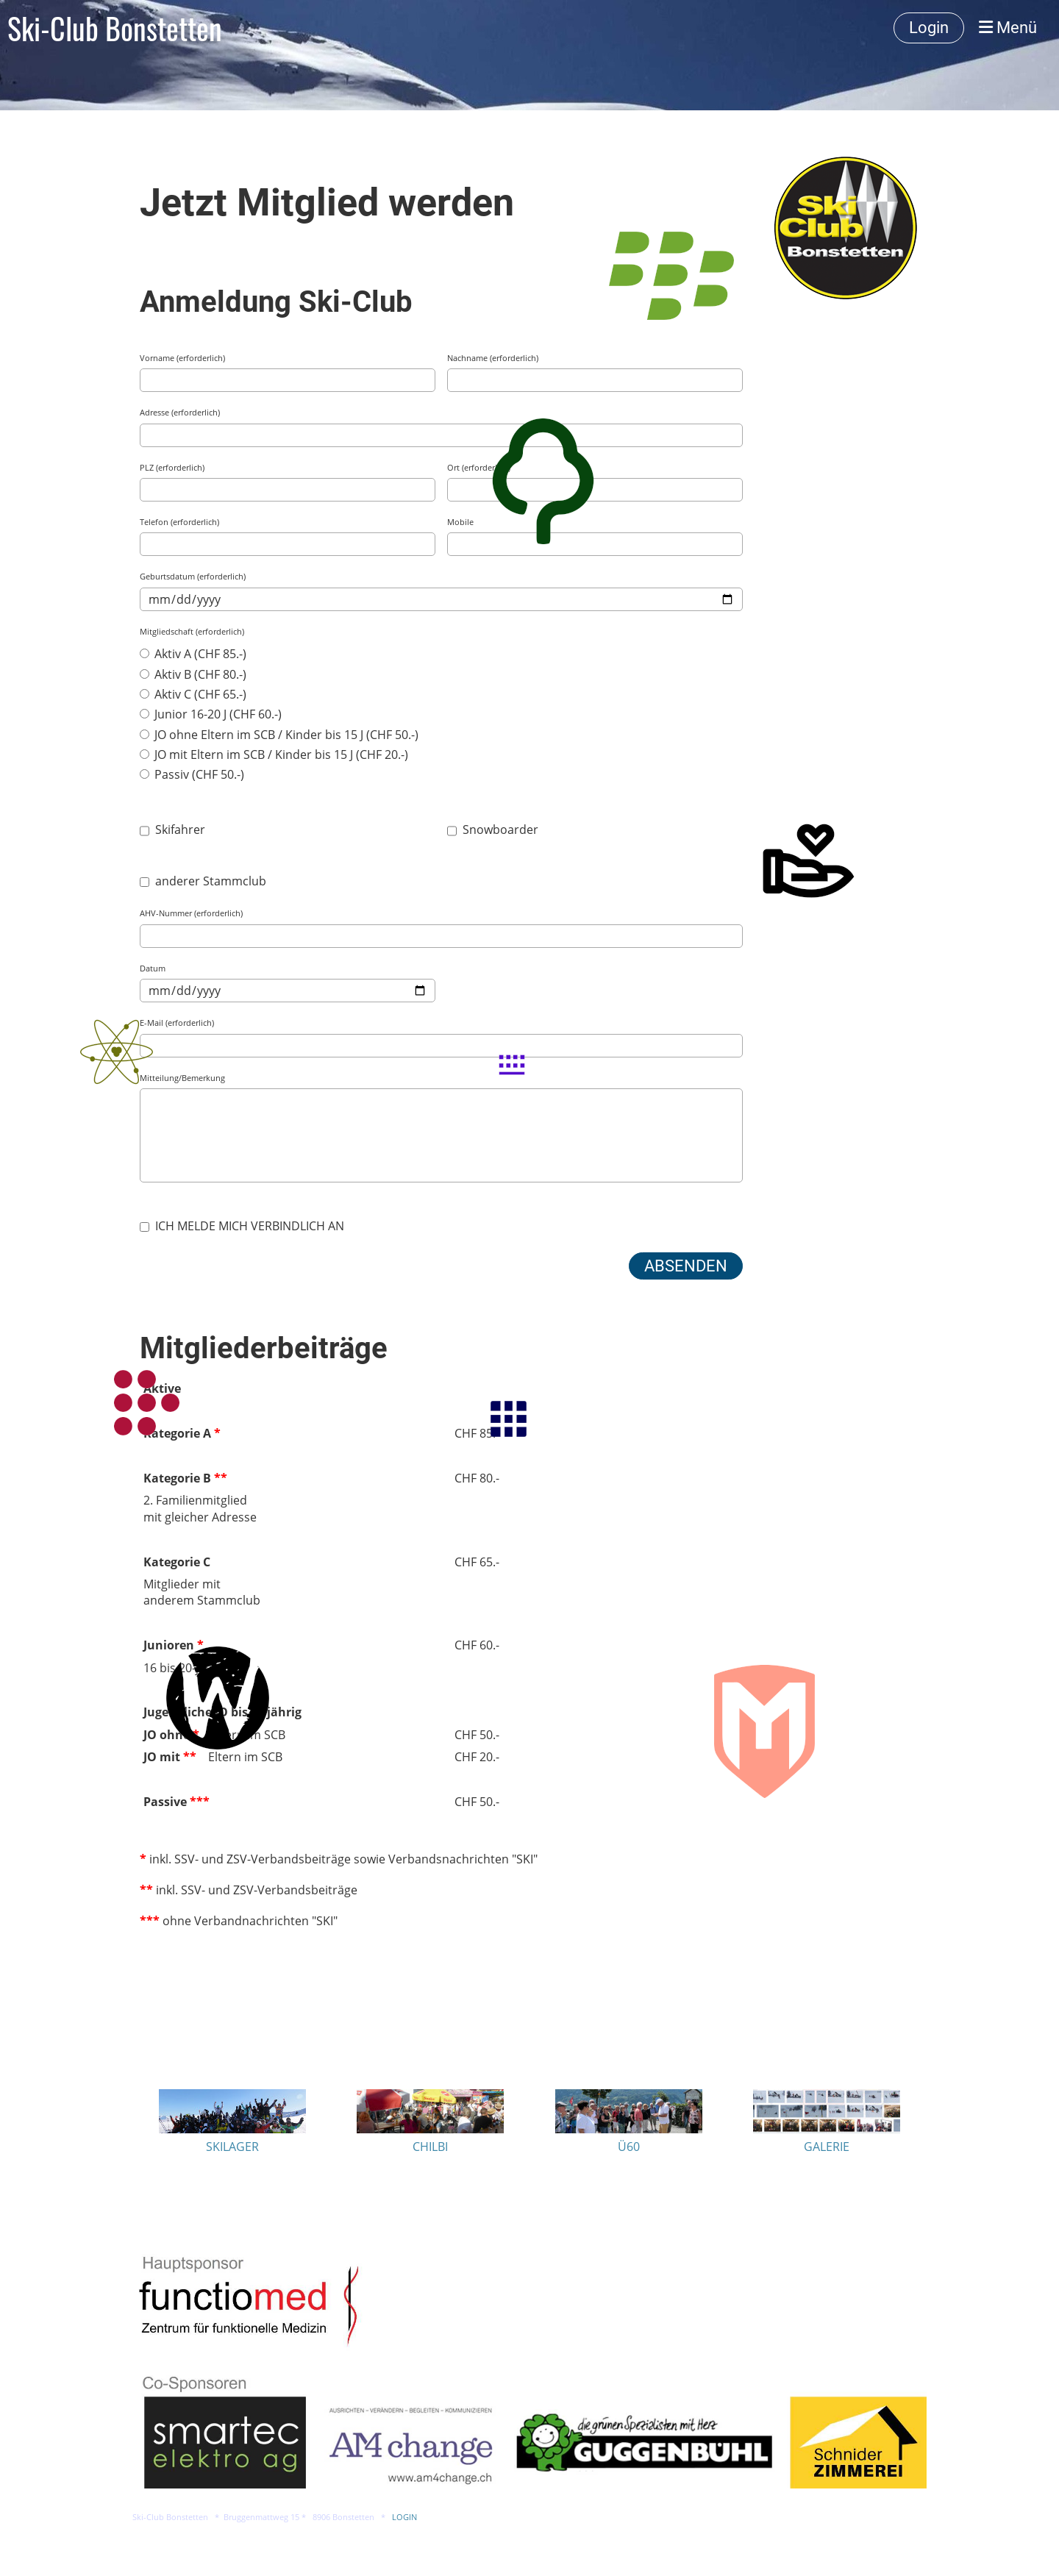  What do you see at coordinates (218, 1698) in the screenshot?
I see `wayland display server protocol logo` at bounding box center [218, 1698].